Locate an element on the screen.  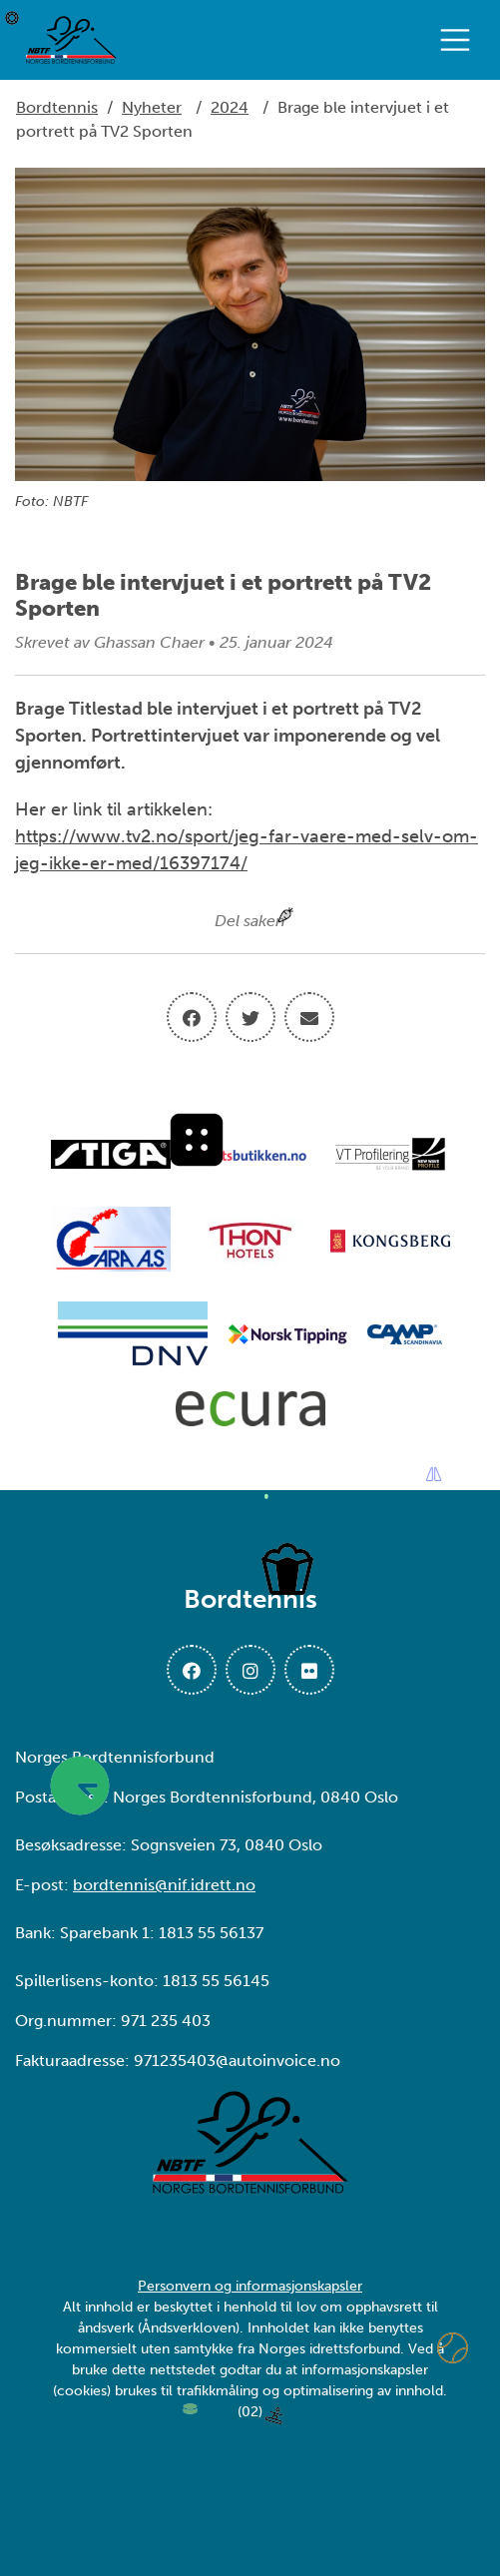
open VSCO photo editing app is located at coordinates (12, 18).